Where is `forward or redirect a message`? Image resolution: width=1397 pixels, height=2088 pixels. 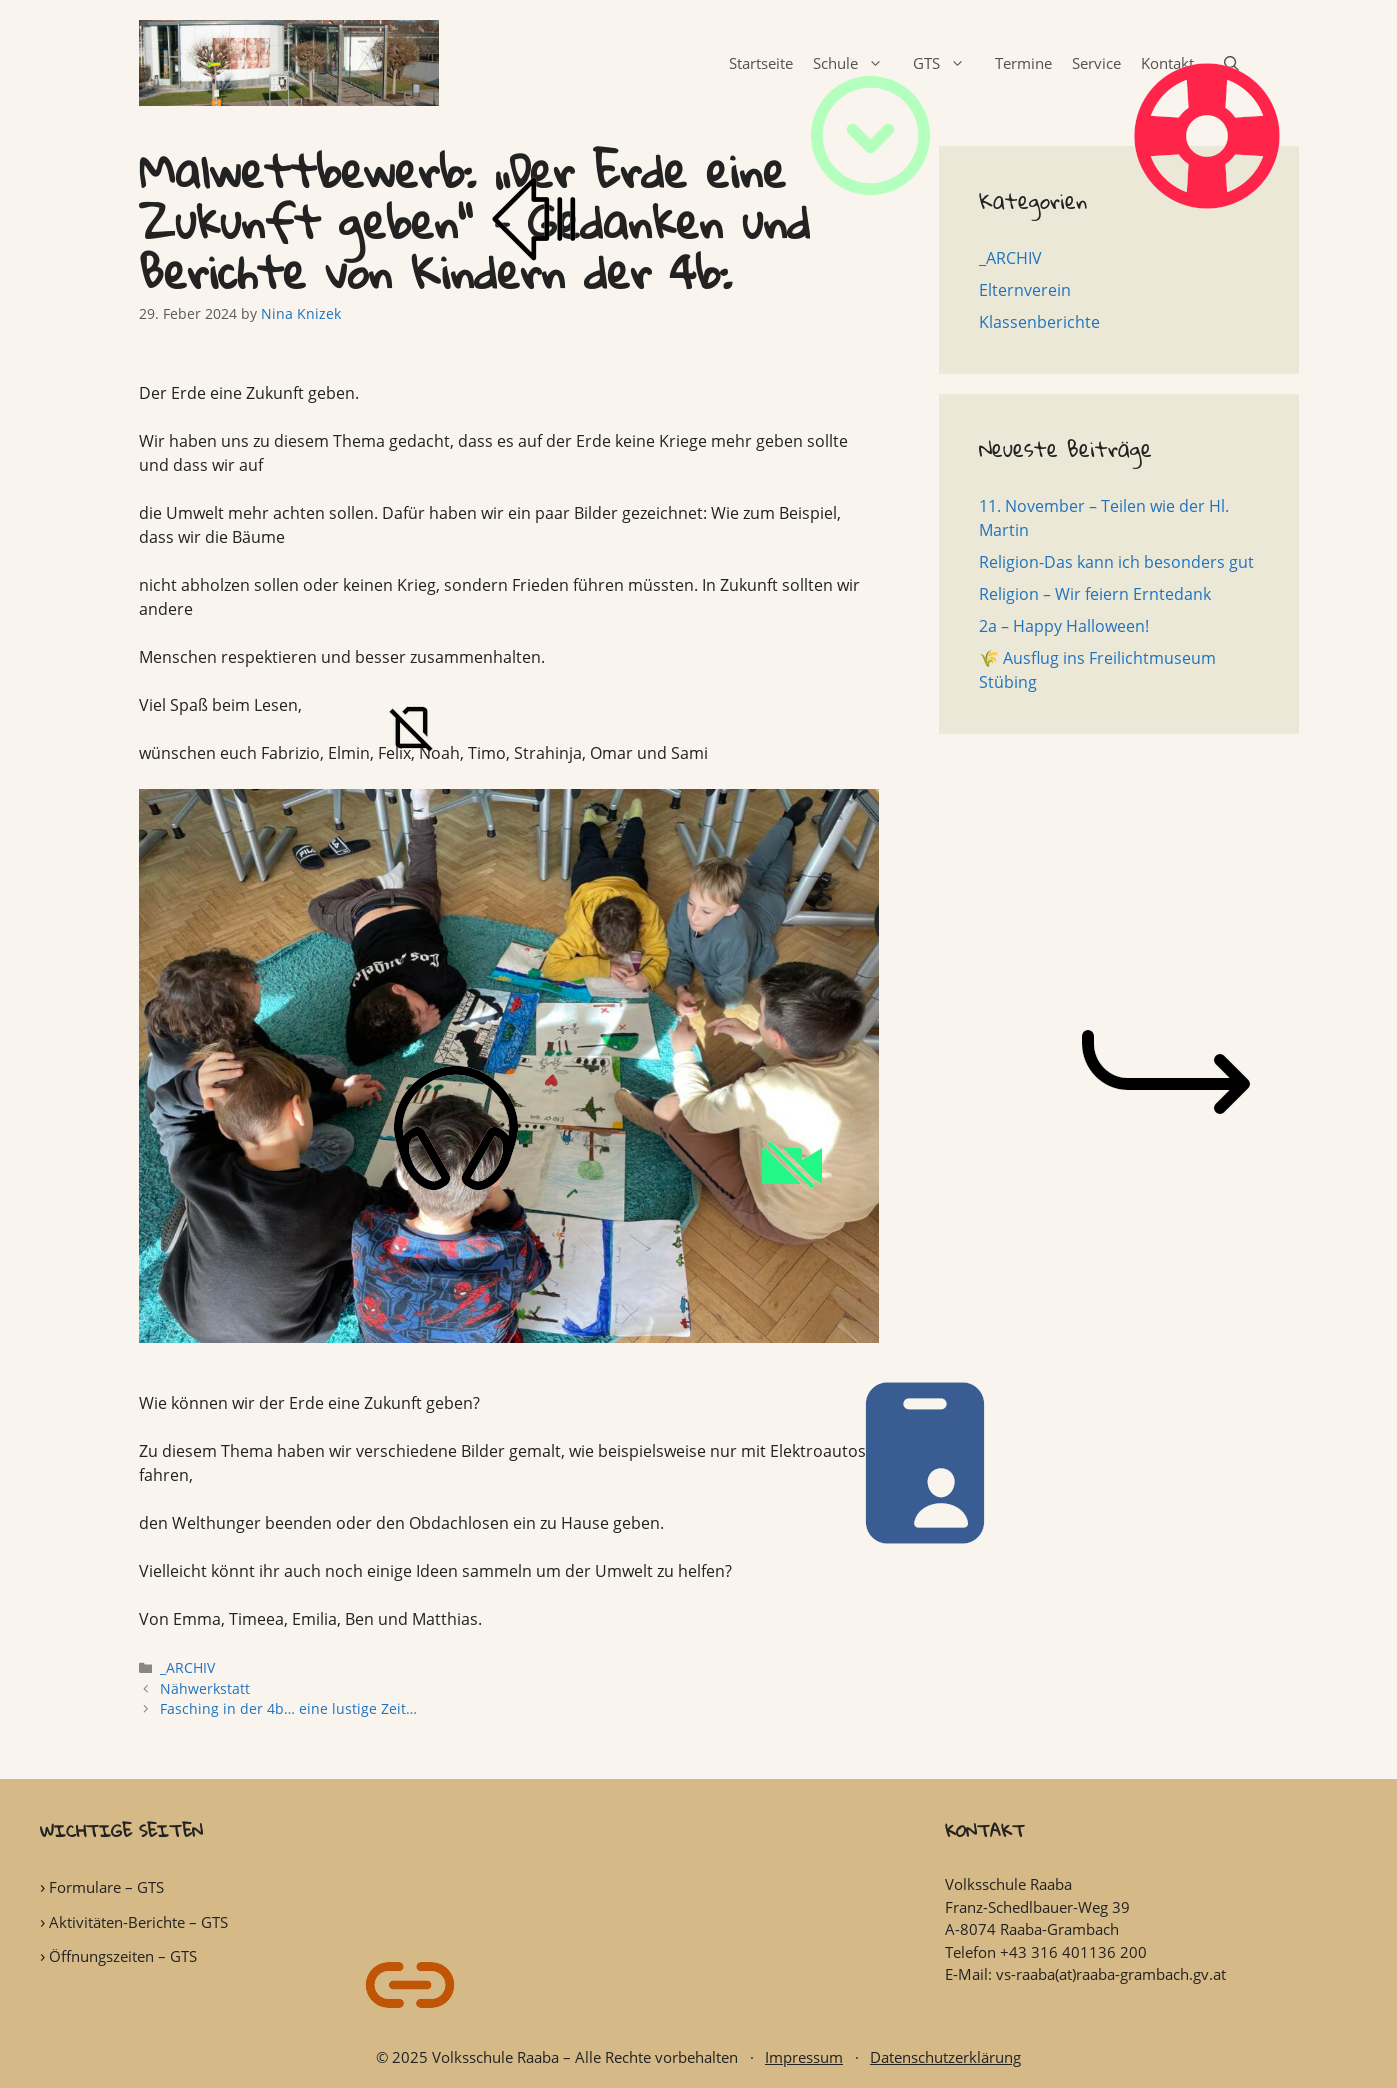
forward or redirect a message is located at coordinates (1166, 1072).